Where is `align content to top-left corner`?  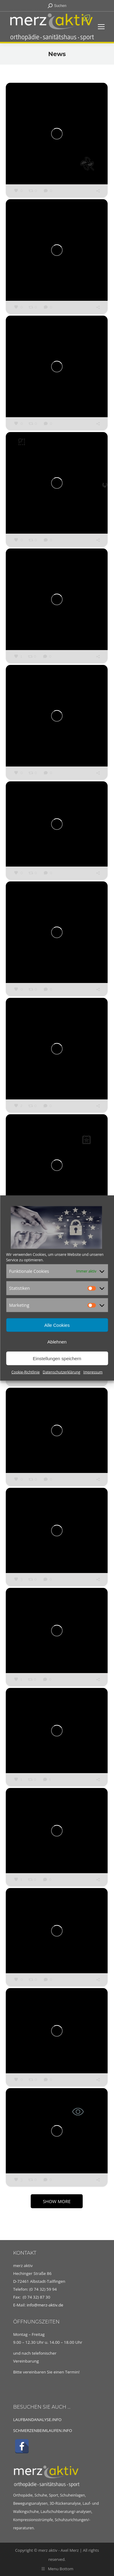
align content to top-left corner is located at coordinates (22, 442).